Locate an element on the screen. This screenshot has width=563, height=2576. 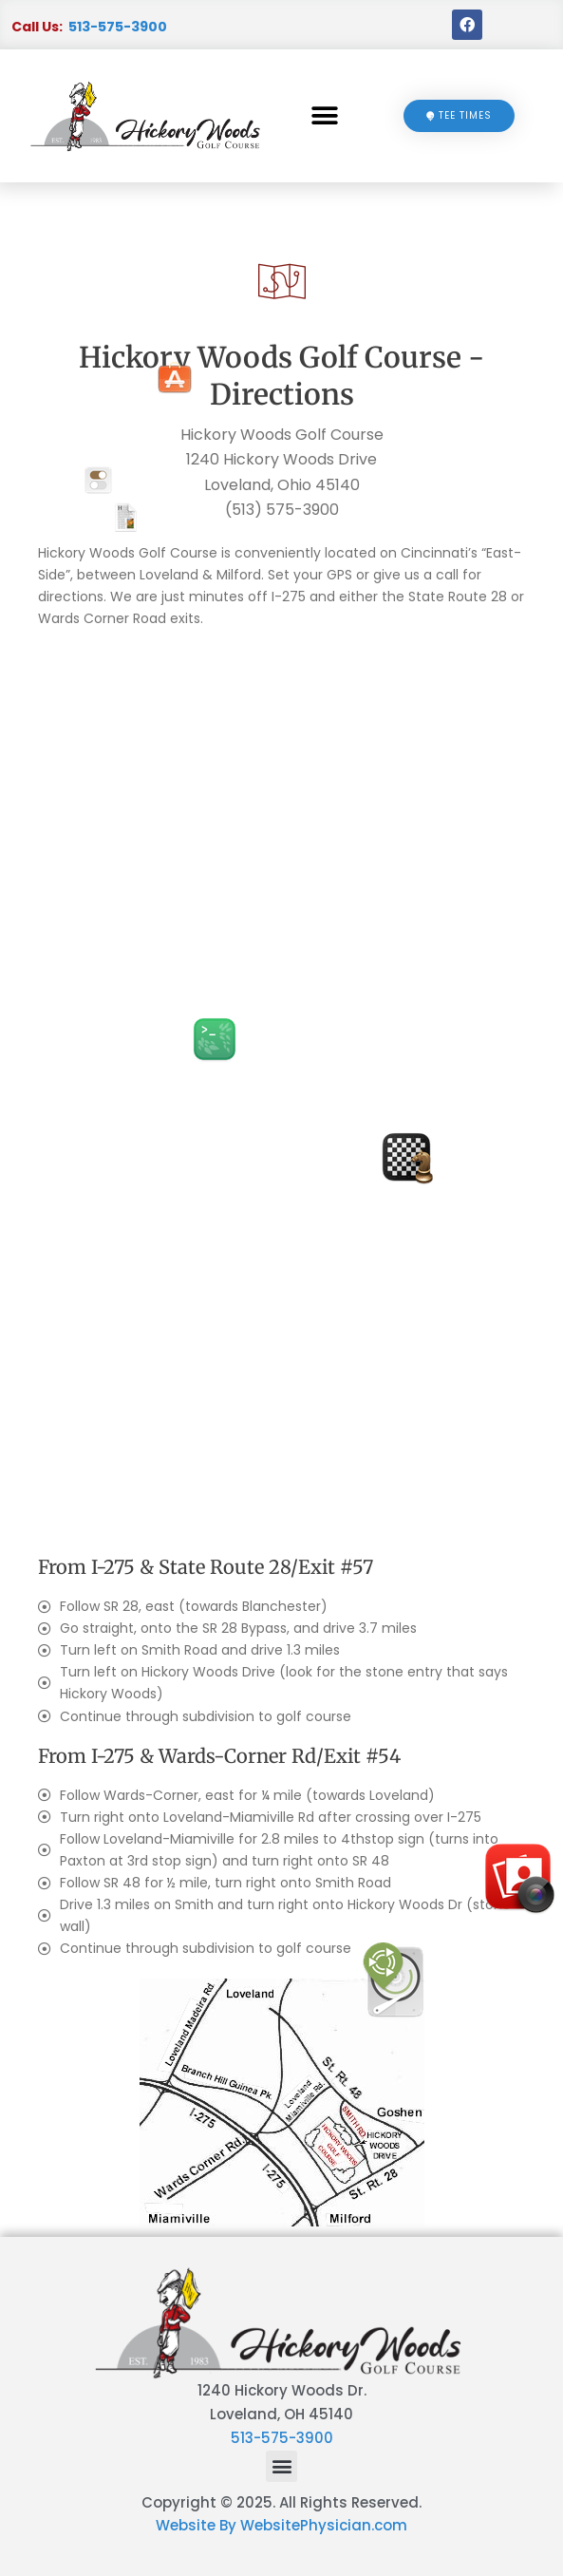
open Photo Booth app is located at coordinates (517, 1876).